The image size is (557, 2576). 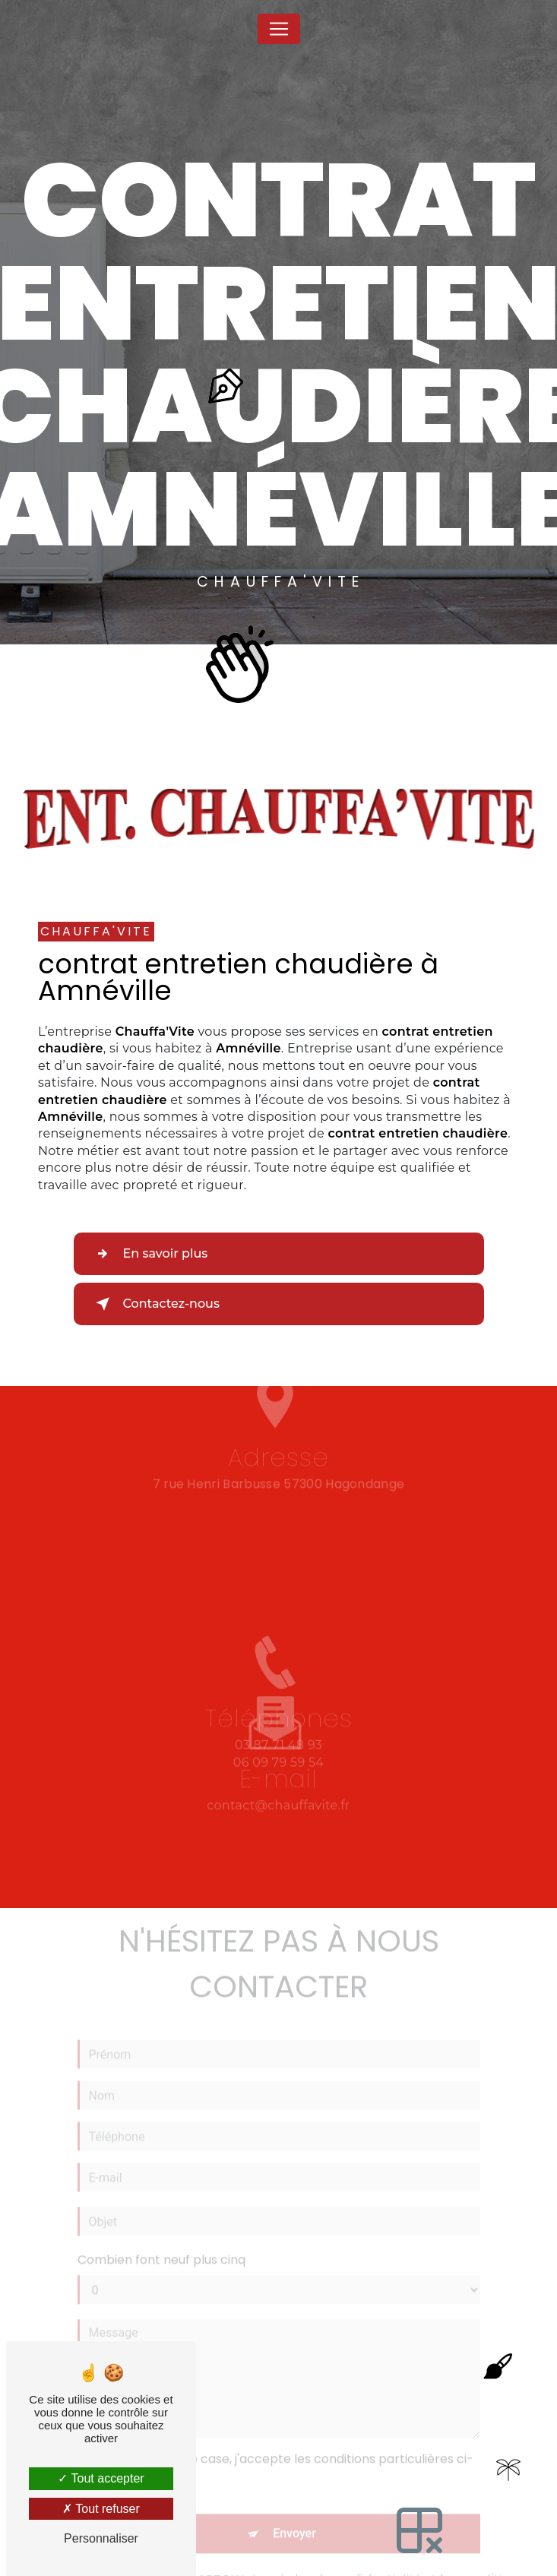 I want to click on access drawing or painting tools, so click(x=498, y=2366).